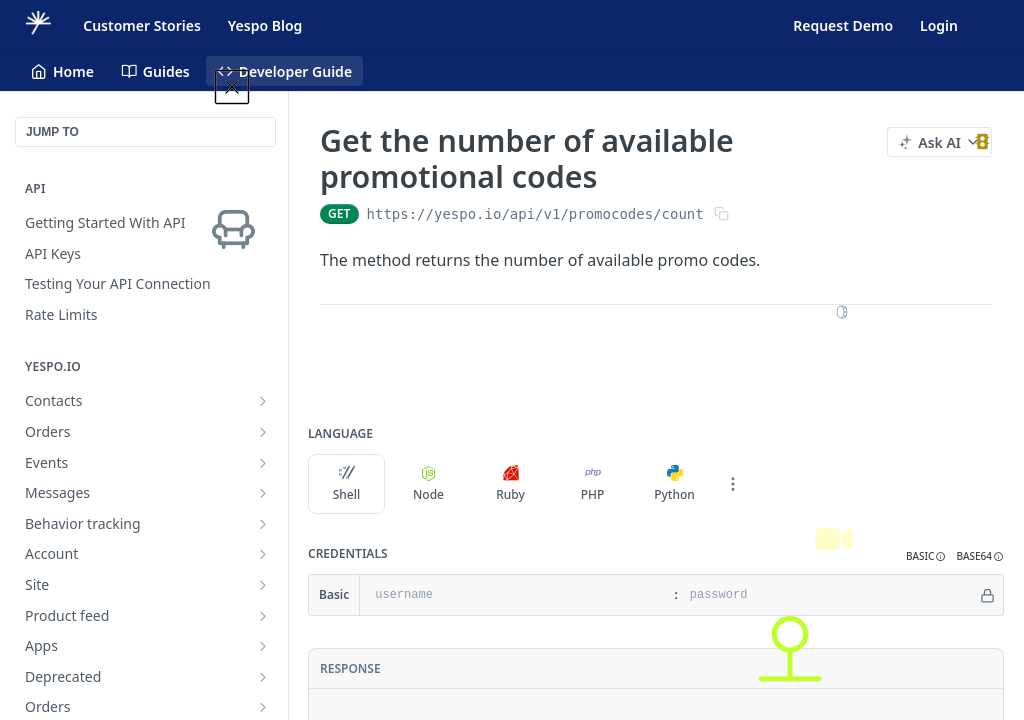  Describe the element at coordinates (790, 650) in the screenshot. I see `mark a location on the map` at that location.